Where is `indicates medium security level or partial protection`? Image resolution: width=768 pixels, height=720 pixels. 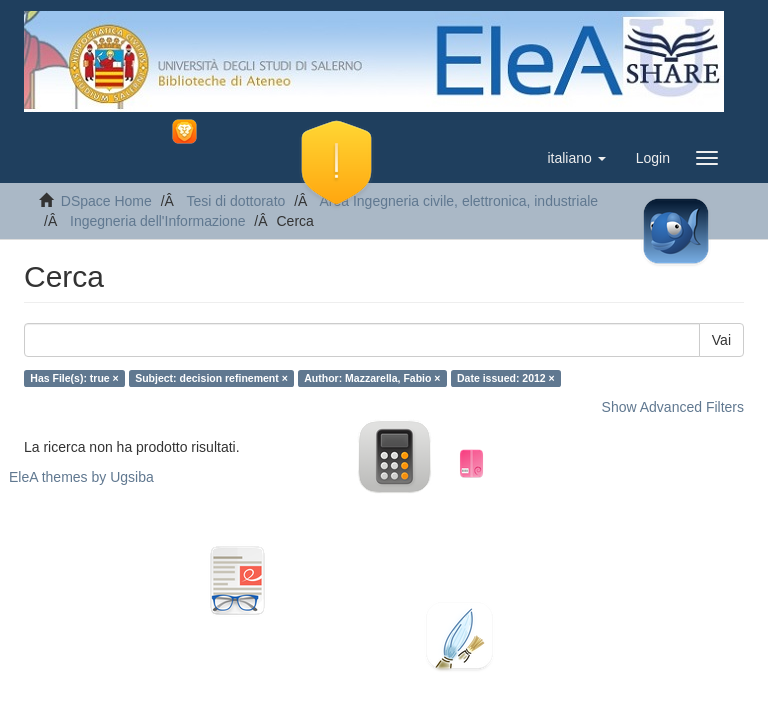 indicates medium security level or partial protection is located at coordinates (336, 165).